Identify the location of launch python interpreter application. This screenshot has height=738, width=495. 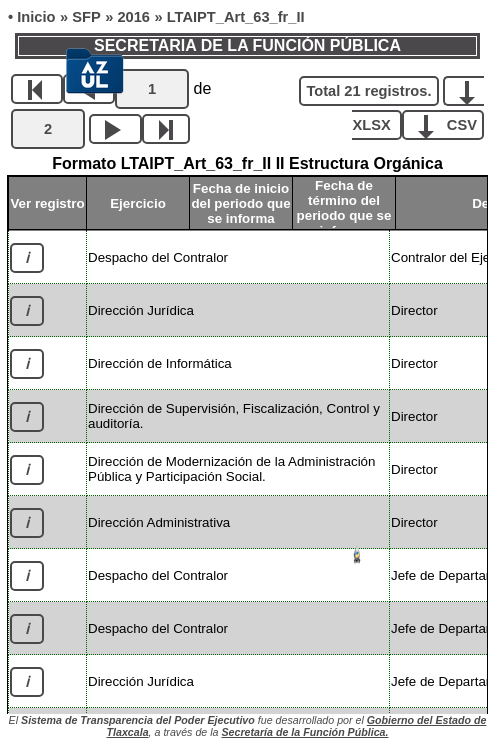
(357, 555).